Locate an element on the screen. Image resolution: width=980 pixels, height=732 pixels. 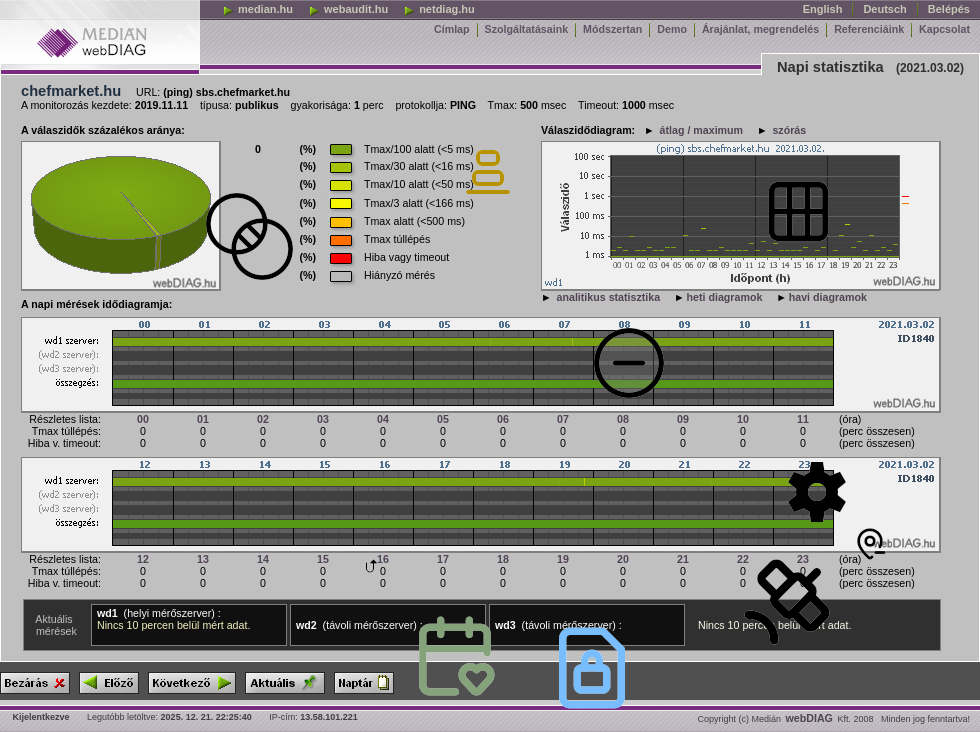
access satellite connection settings is located at coordinates (787, 602).